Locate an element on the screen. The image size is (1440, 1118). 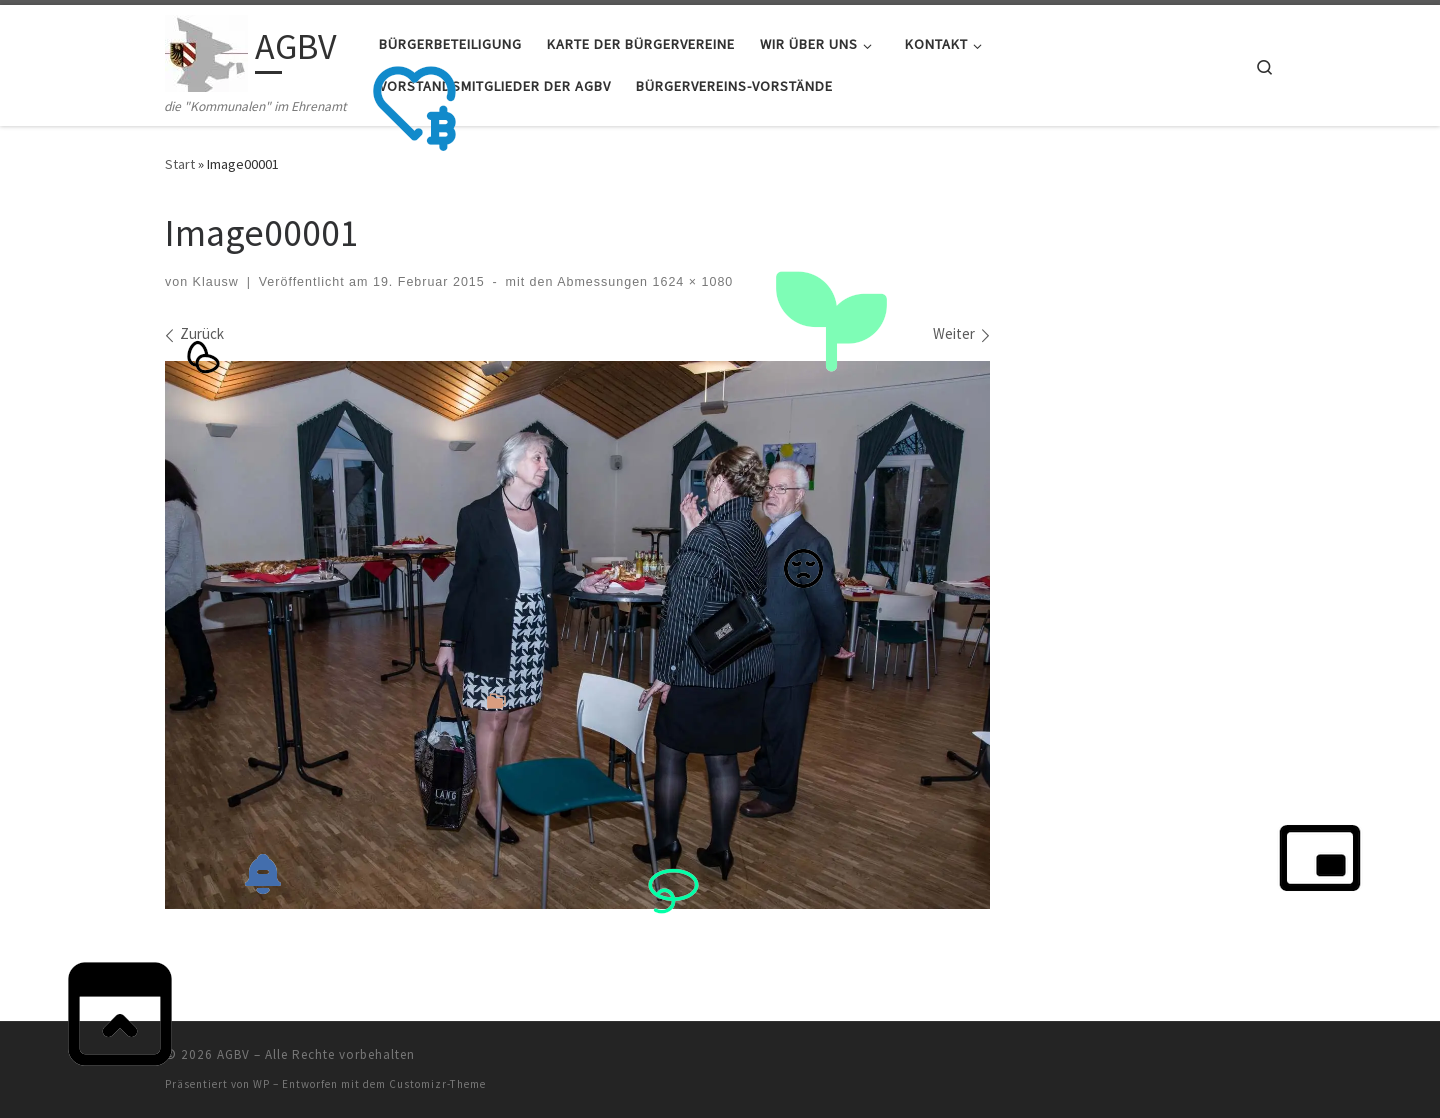
remove a notification or alert is located at coordinates (263, 874).